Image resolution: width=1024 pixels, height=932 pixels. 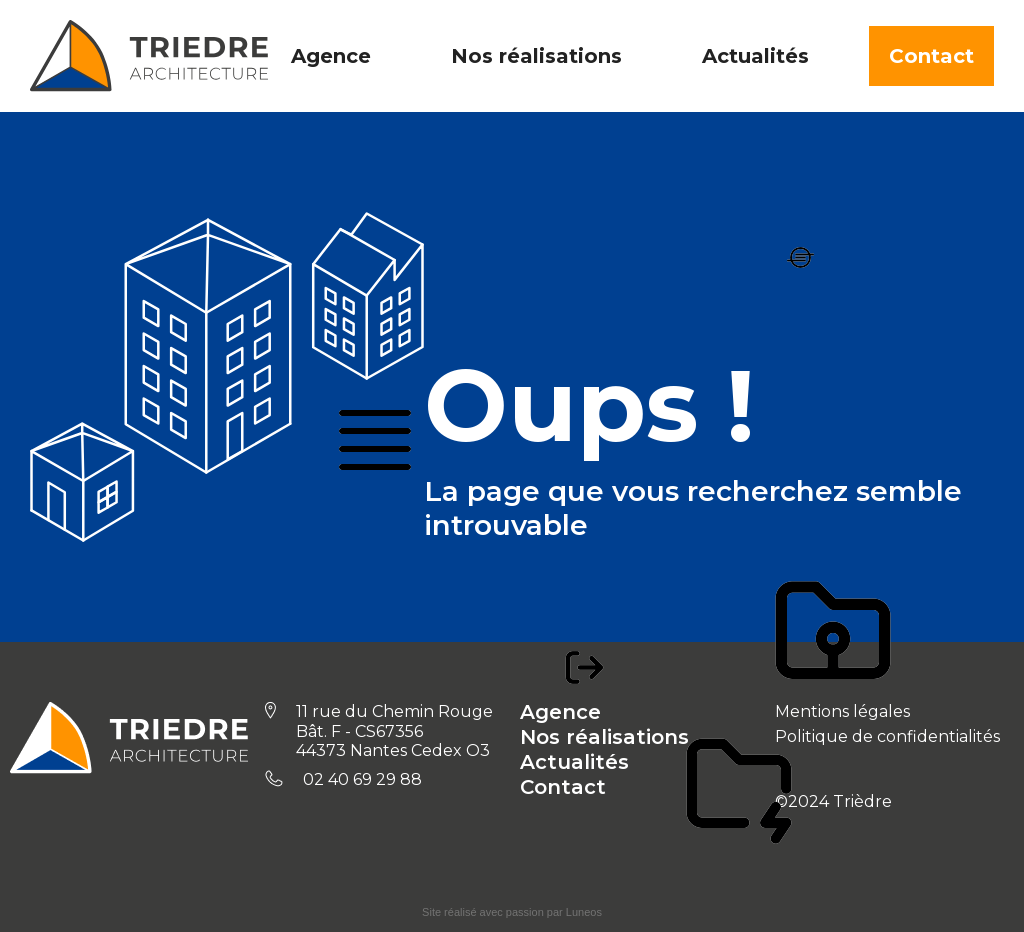 I want to click on access root directory, so click(x=833, y=633).